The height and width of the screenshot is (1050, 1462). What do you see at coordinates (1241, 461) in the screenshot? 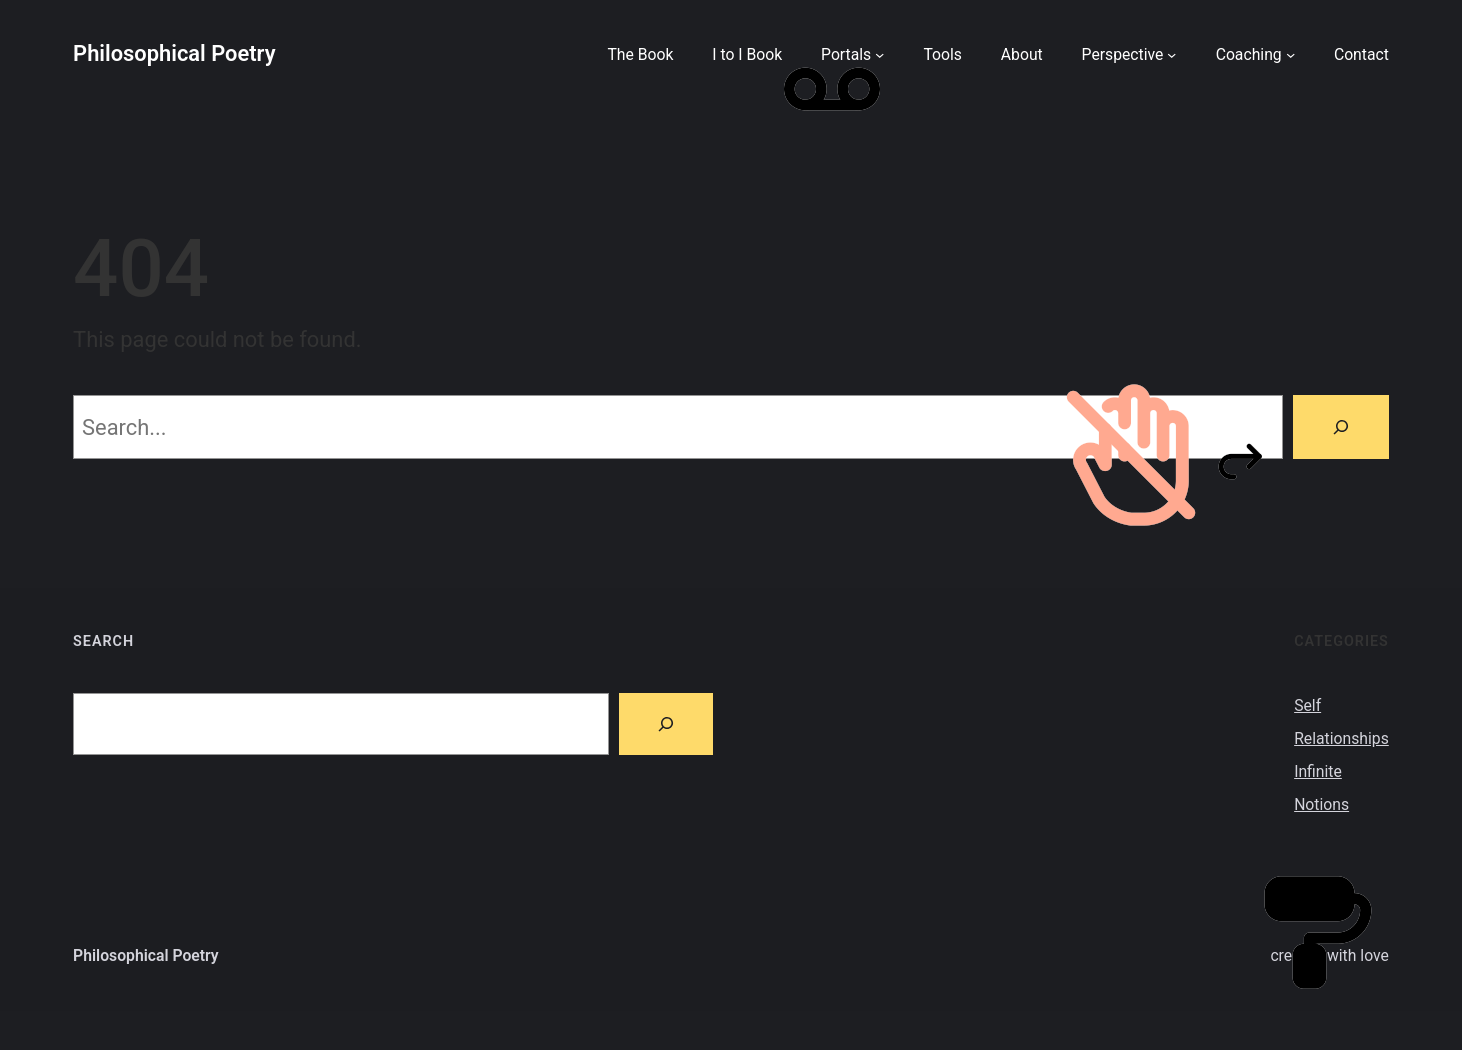
I see `forward a message or email` at bounding box center [1241, 461].